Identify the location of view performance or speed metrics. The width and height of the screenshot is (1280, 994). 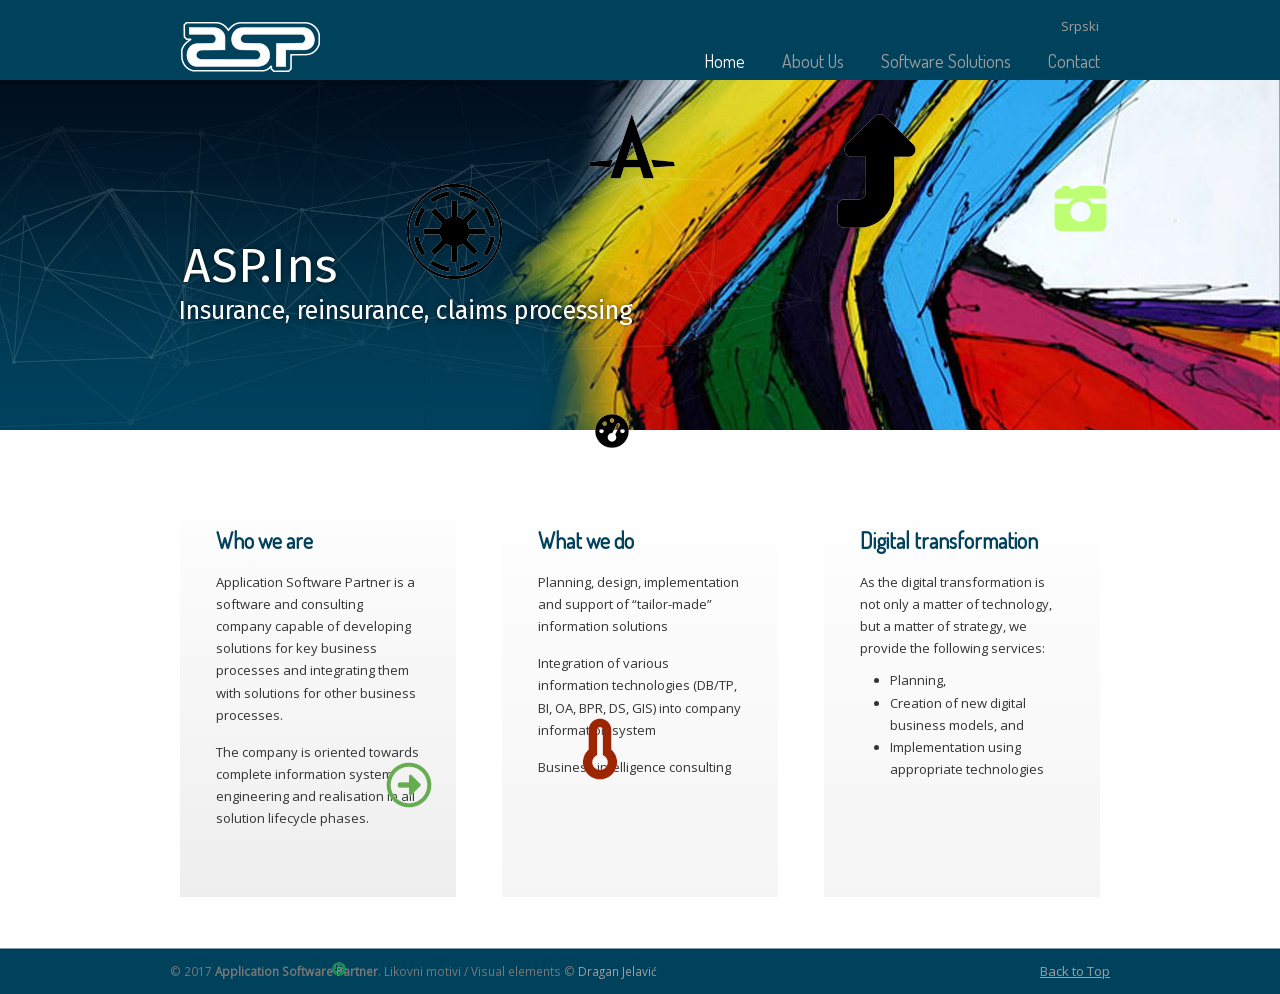
(612, 431).